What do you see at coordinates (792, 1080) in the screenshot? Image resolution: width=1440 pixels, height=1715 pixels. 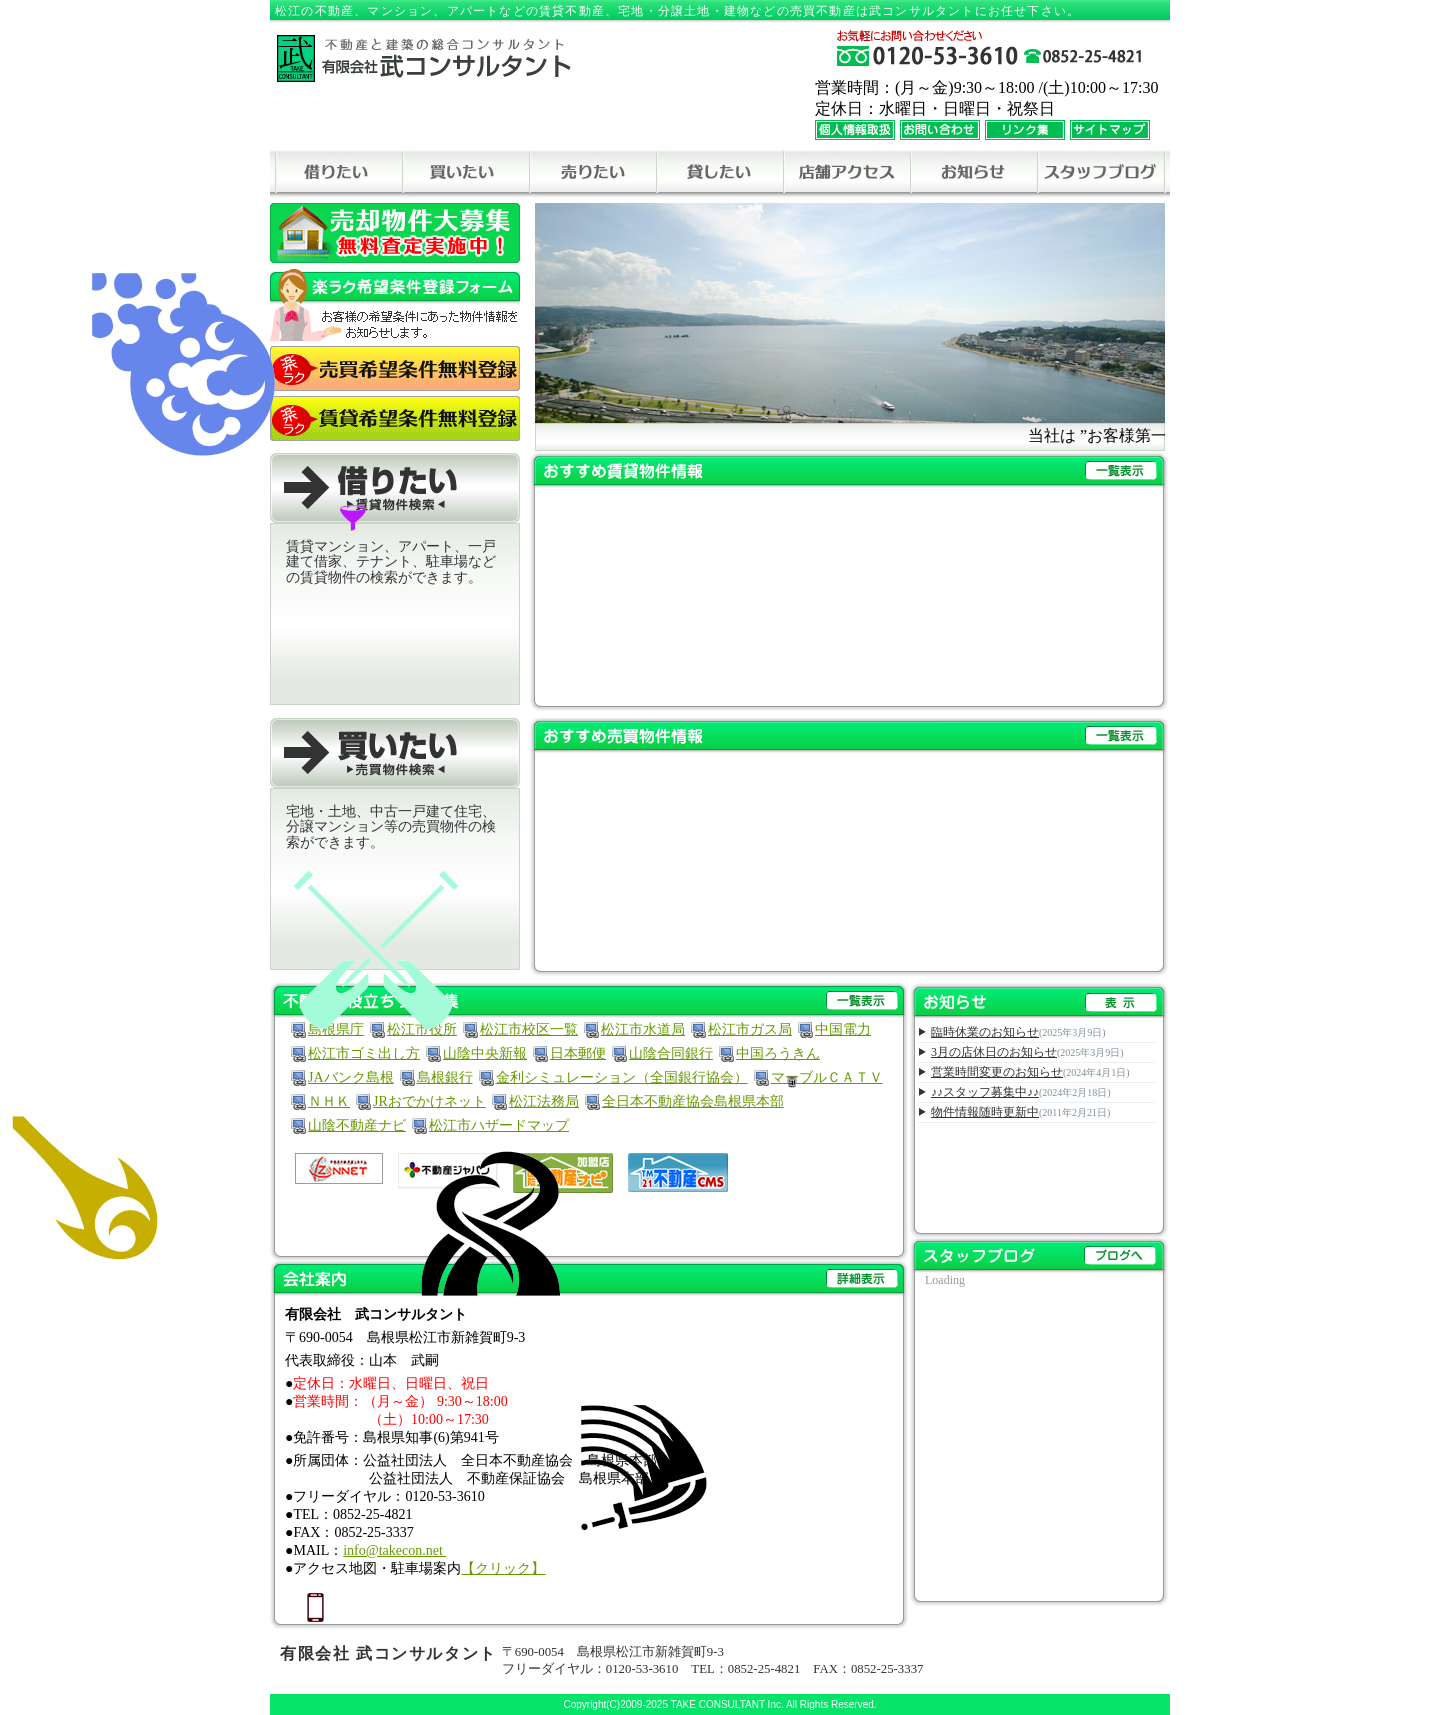 I see `empty inventory or storage container` at bounding box center [792, 1080].